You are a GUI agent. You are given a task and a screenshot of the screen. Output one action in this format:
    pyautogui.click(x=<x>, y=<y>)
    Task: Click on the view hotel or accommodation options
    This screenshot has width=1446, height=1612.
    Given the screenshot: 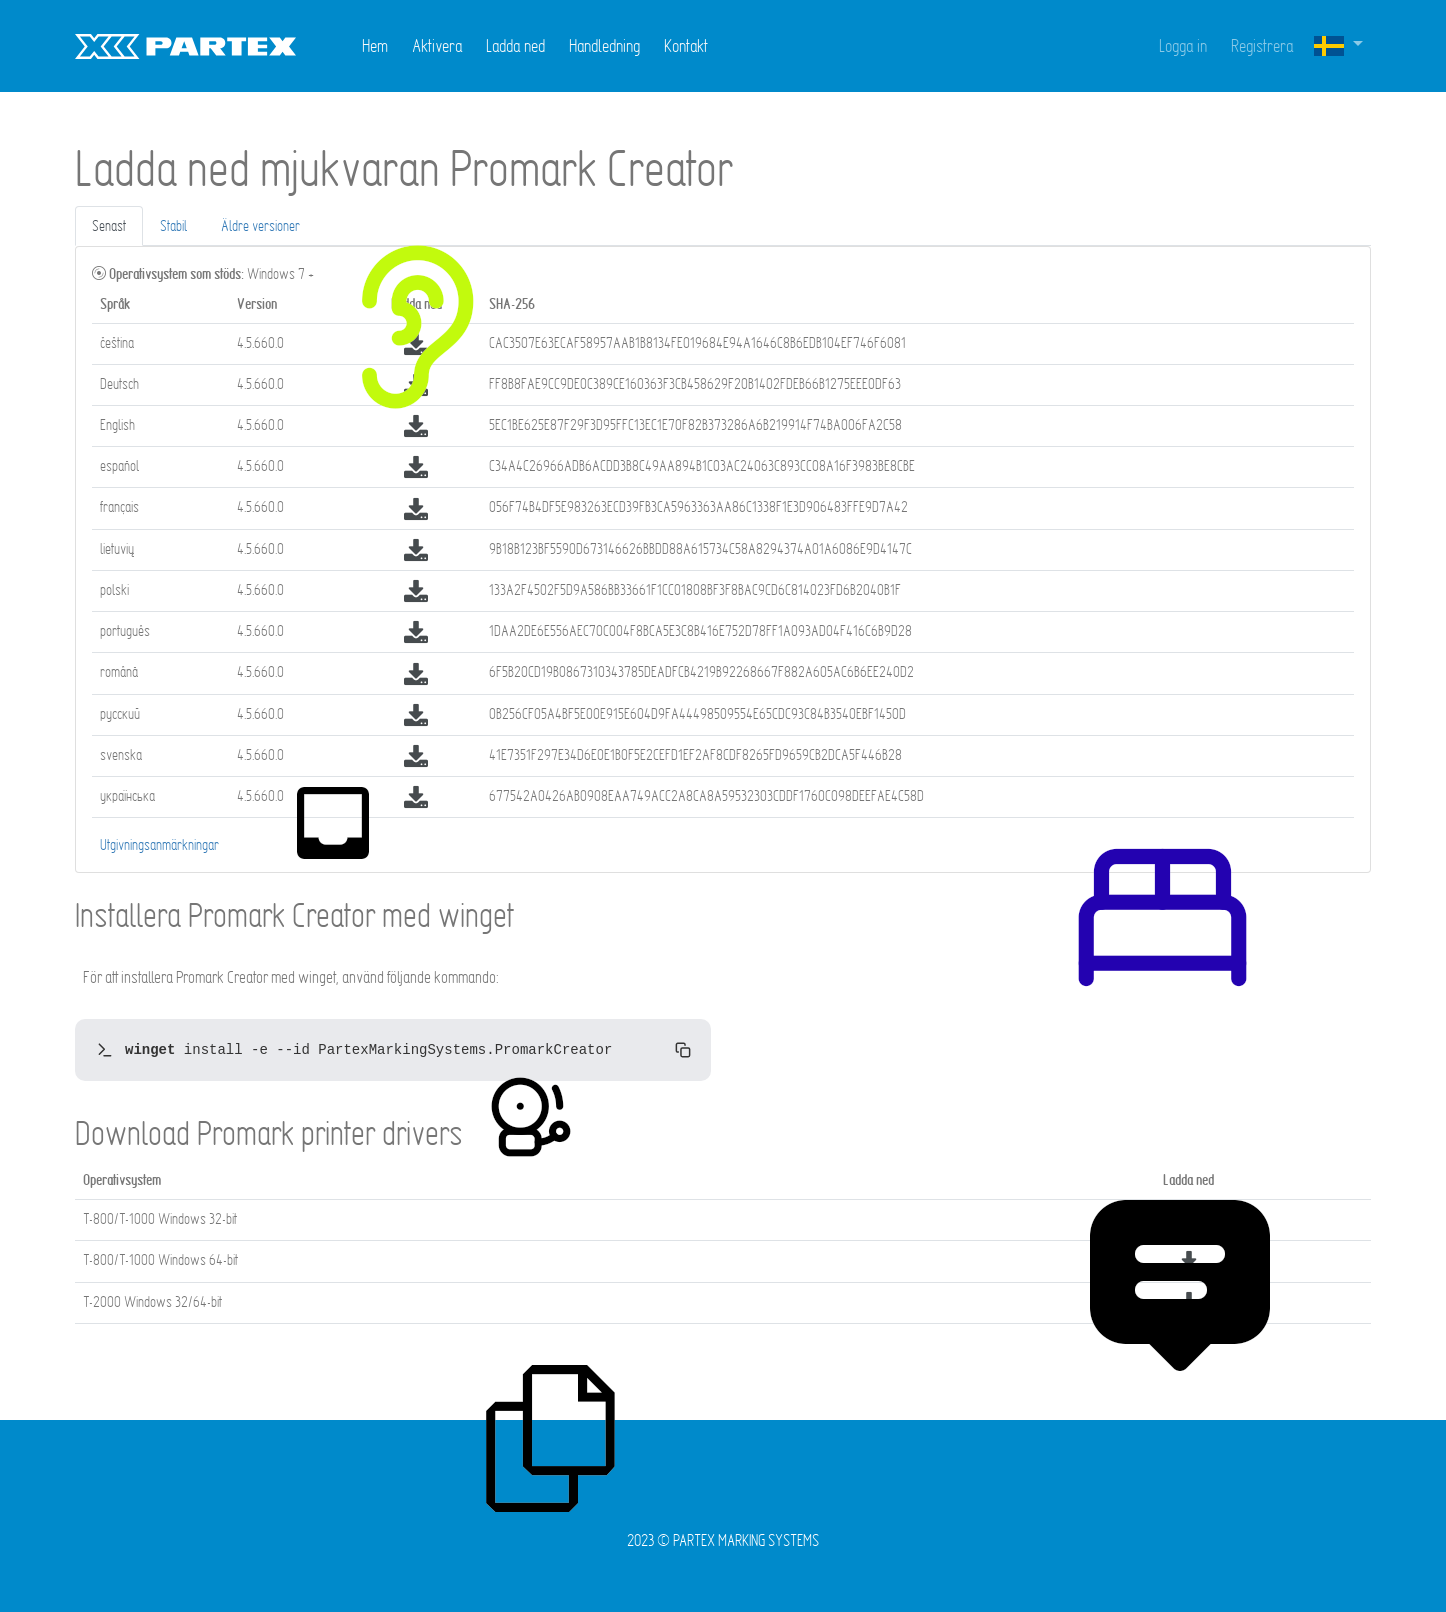 What is the action you would take?
    pyautogui.click(x=1162, y=917)
    